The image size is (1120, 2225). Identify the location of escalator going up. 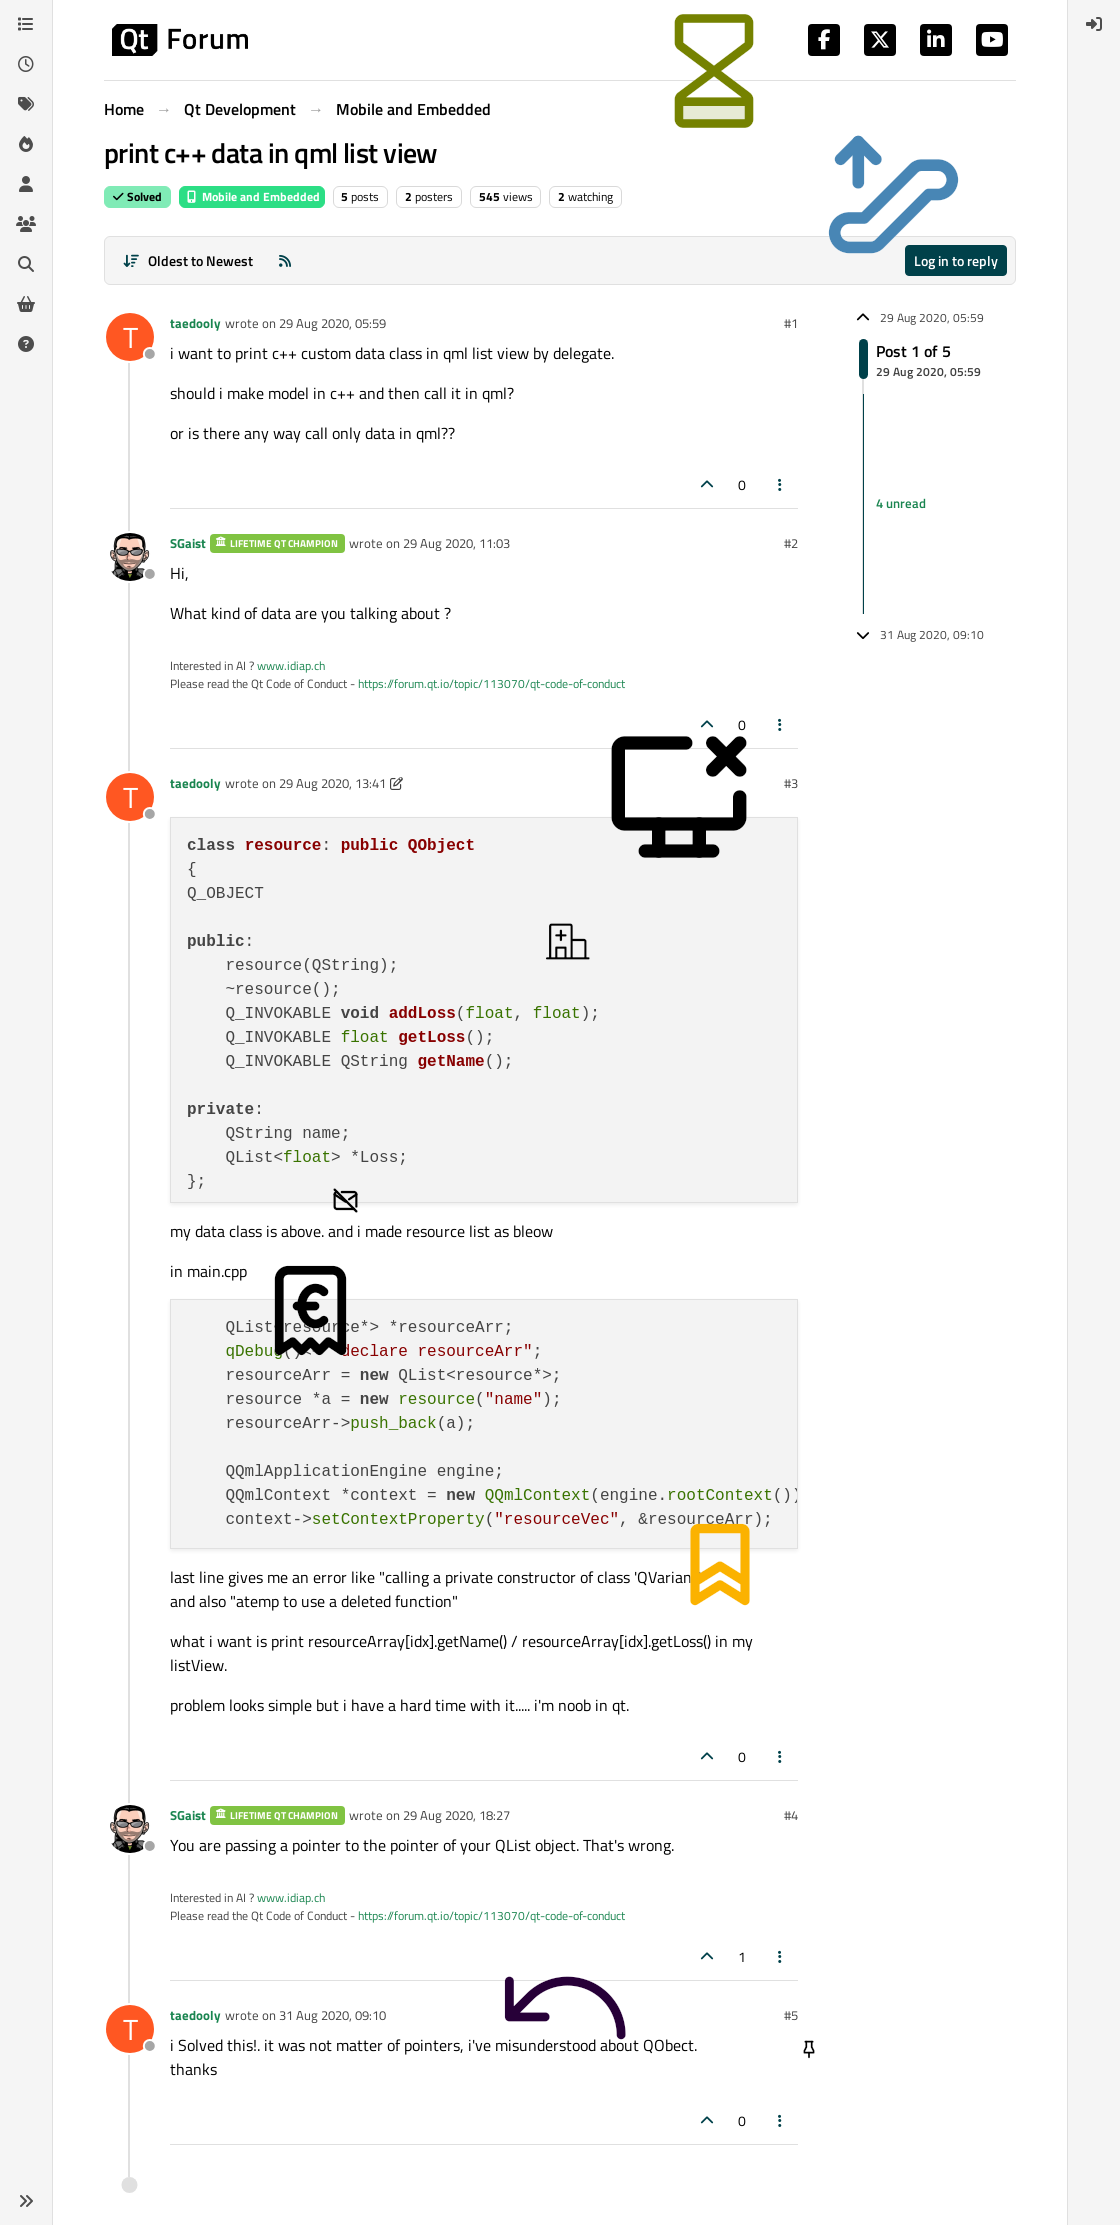
(893, 194).